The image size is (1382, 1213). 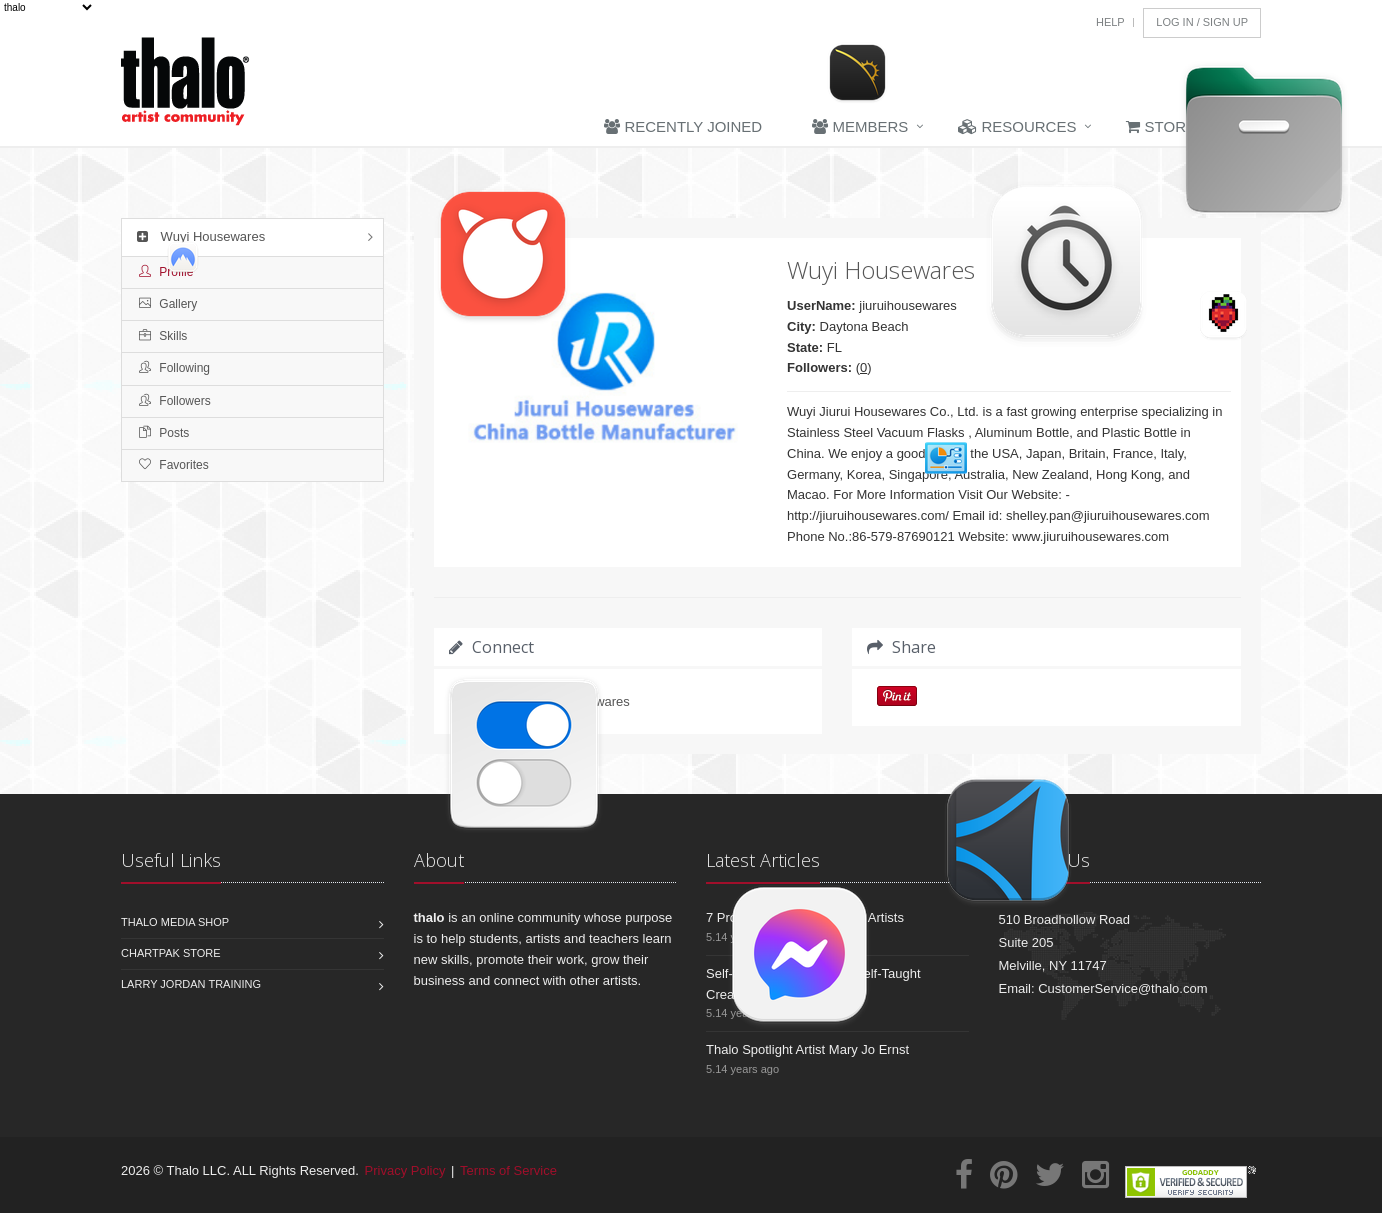 What do you see at coordinates (799, 954) in the screenshot?
I see `open Facebook Messenger` at bounding box center [799, 954].